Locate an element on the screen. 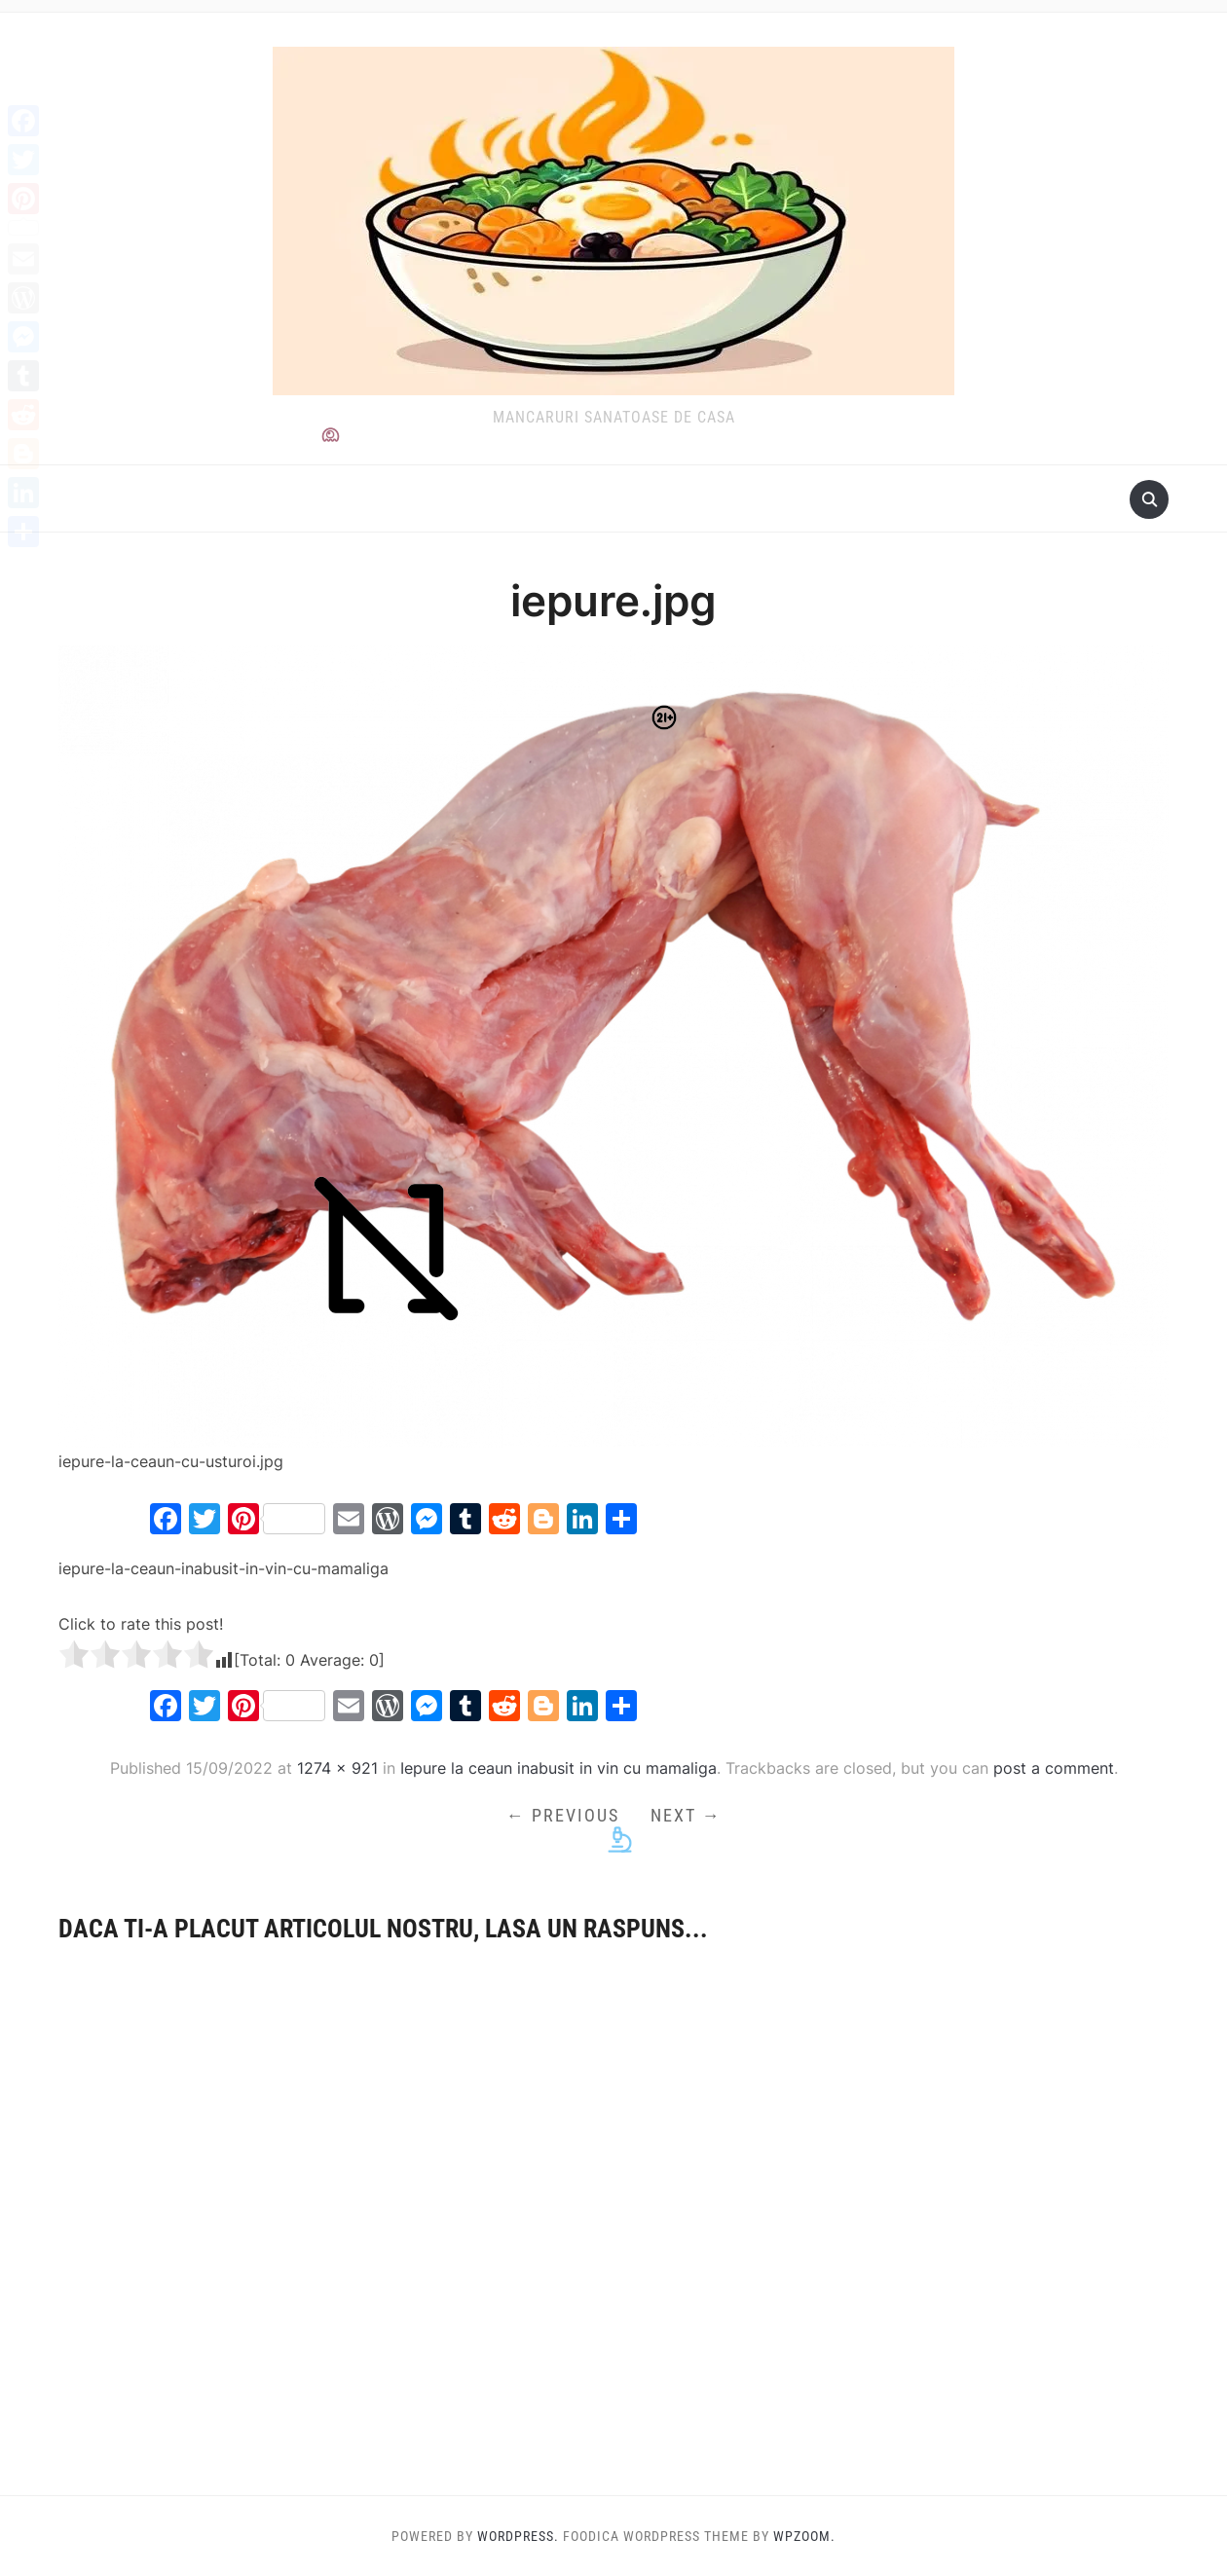 This screenshot has height=2576, width=1227. livewire framework branding is located at coordinates (330, 434).